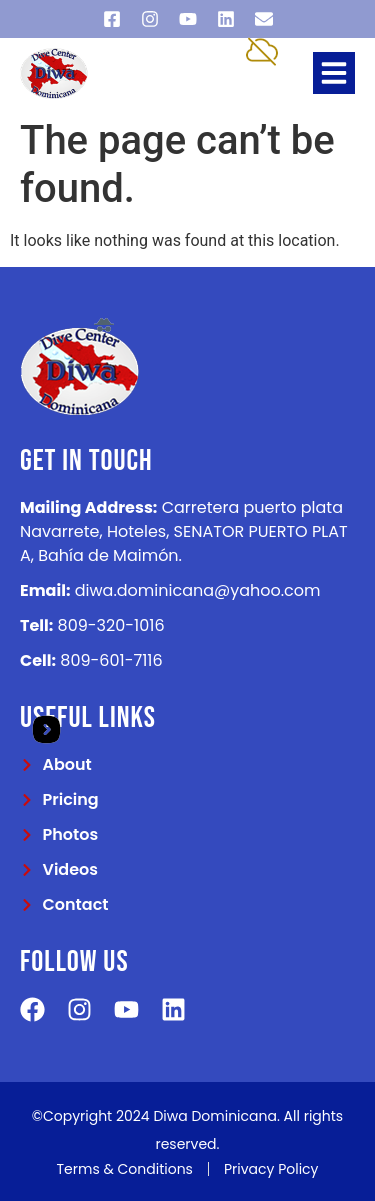 This screenshot has width=375, height=1201. I want to click on indicates cloud sync is unavailable, so click(262, 51).